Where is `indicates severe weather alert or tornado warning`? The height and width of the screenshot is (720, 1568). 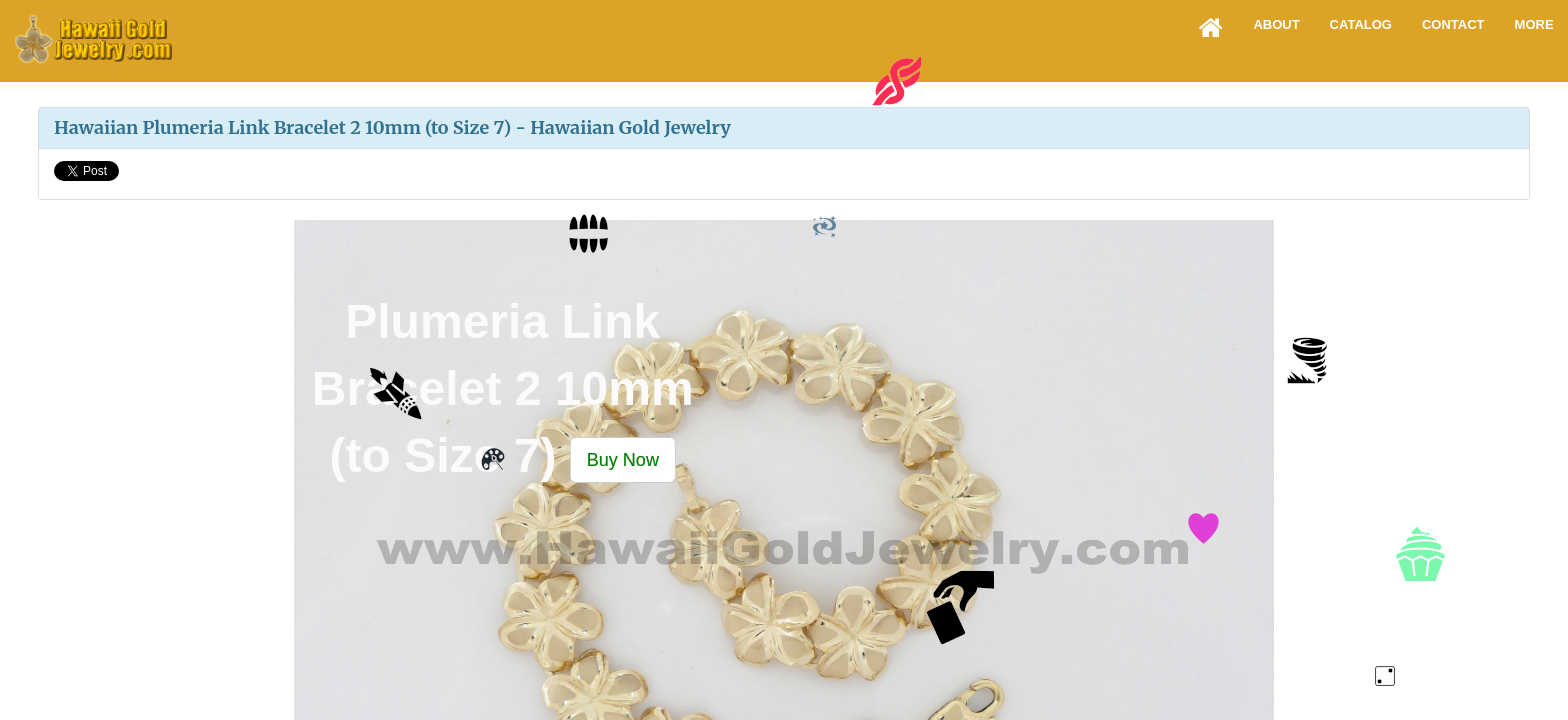
indicates severe weather alert or tornado warning is located at coordinates (1310, 360).